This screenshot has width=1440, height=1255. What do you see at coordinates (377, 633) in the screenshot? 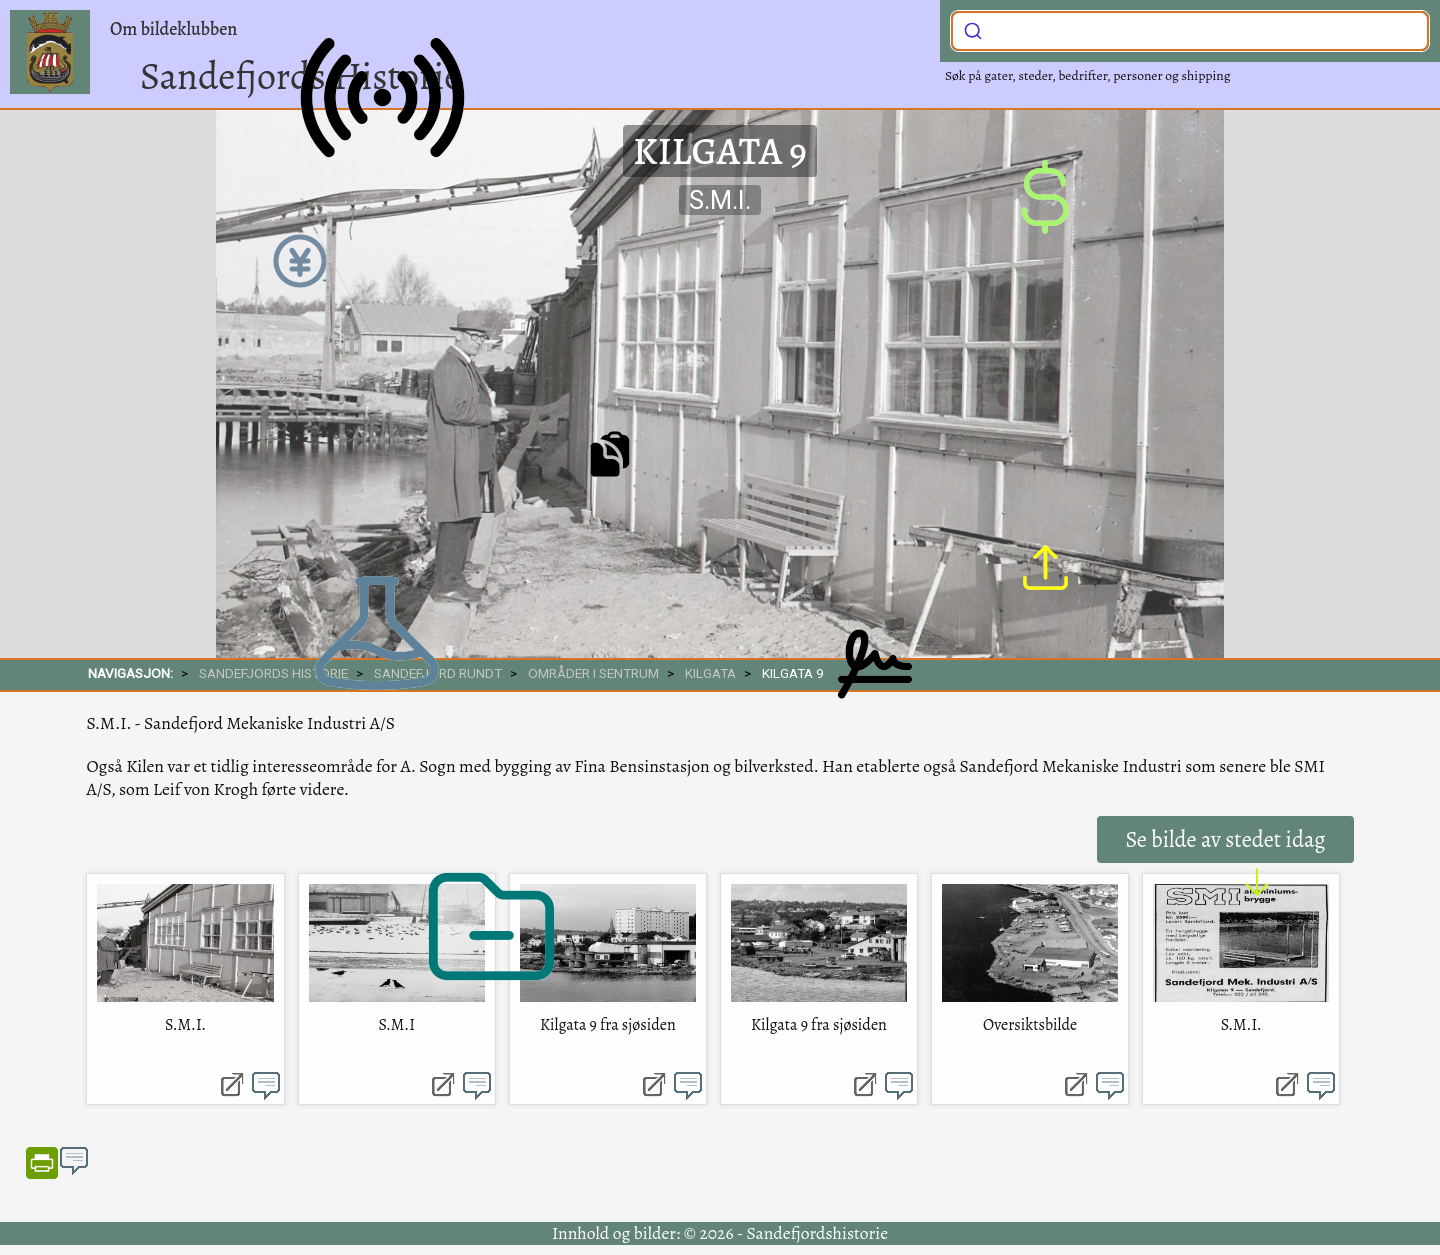
I see `access experimental or beta features` at bounding box center [377, 633].